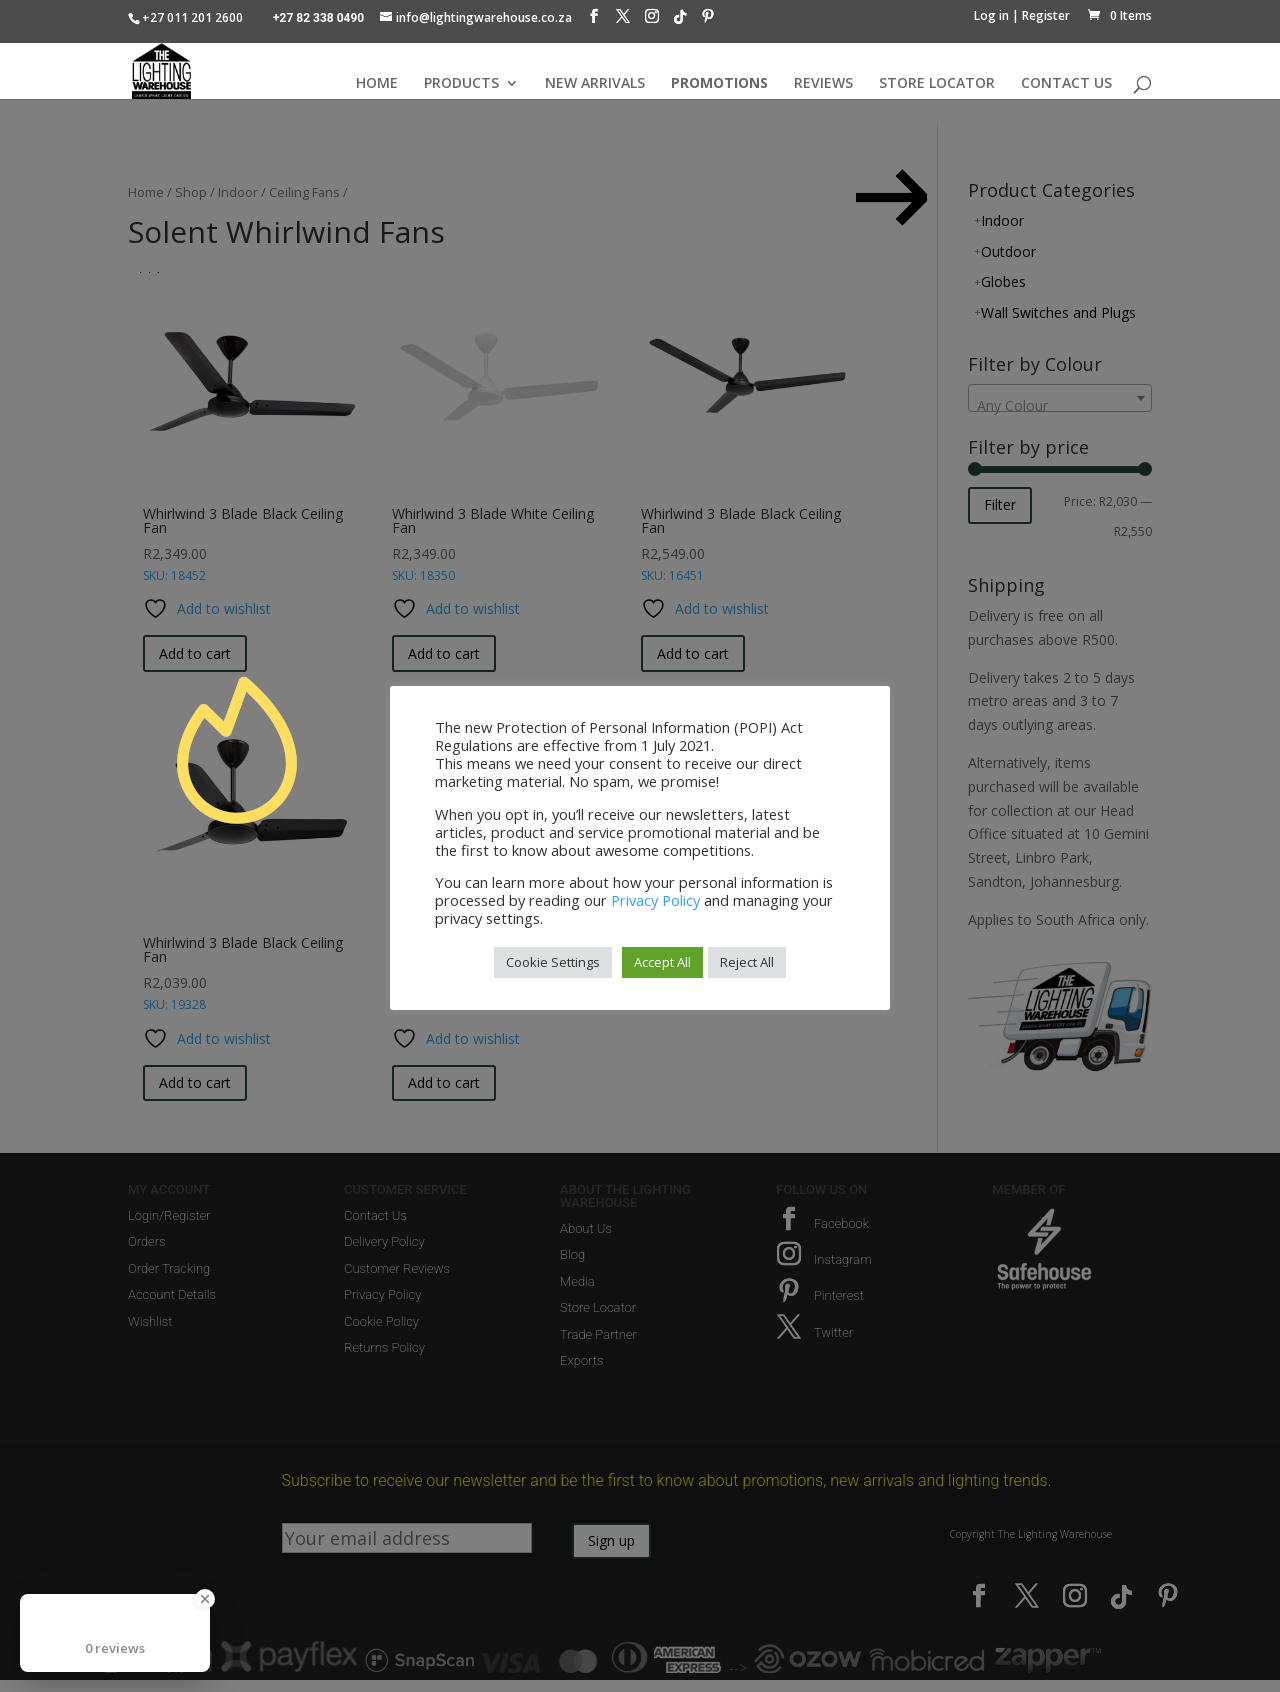 The width and height of the screenshot is (1280, 1692). Describe the element at coordinates (896, 199) in the screenshot. I see `navigate to the next item` at that location.